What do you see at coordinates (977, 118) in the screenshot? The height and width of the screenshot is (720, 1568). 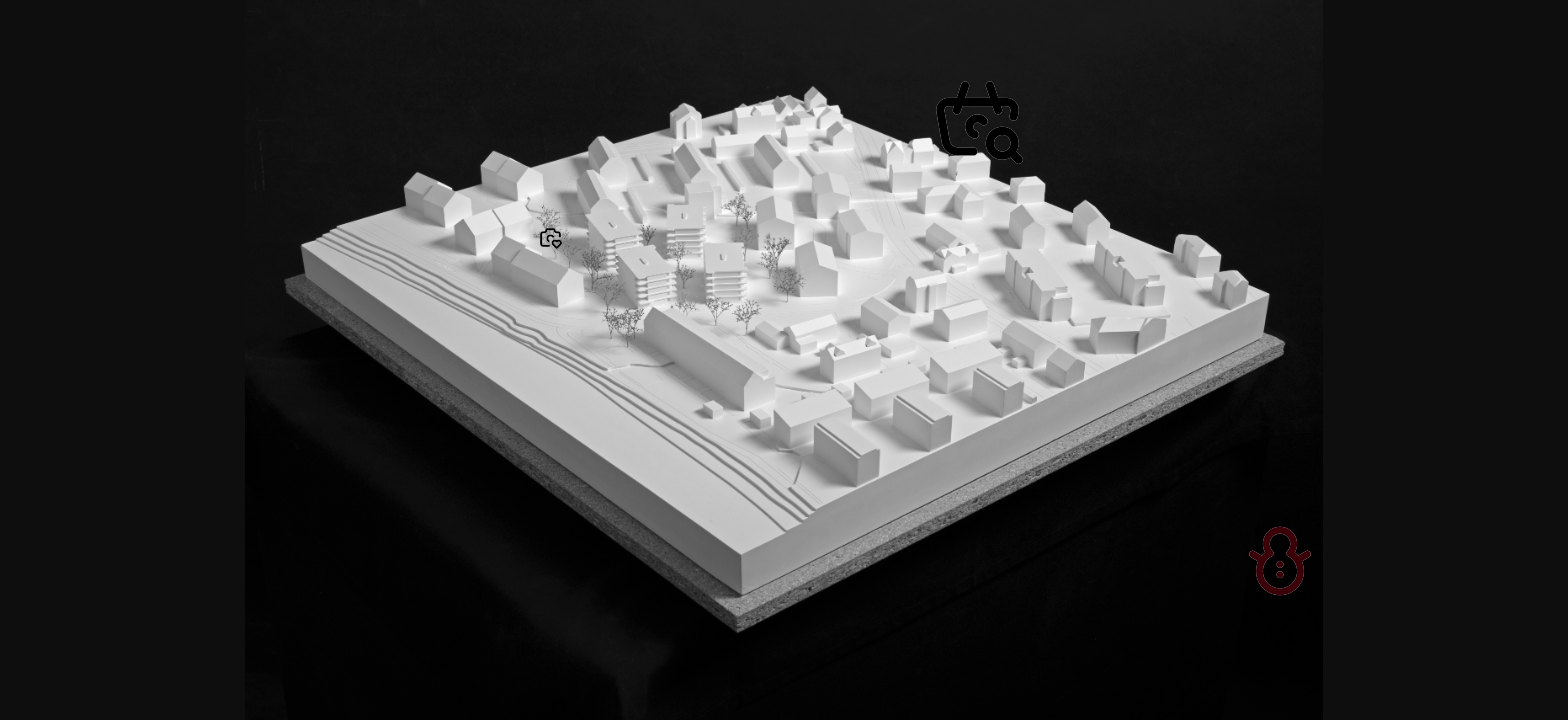 I see `search items in your shopping basket` at bounding box center [977, 118].